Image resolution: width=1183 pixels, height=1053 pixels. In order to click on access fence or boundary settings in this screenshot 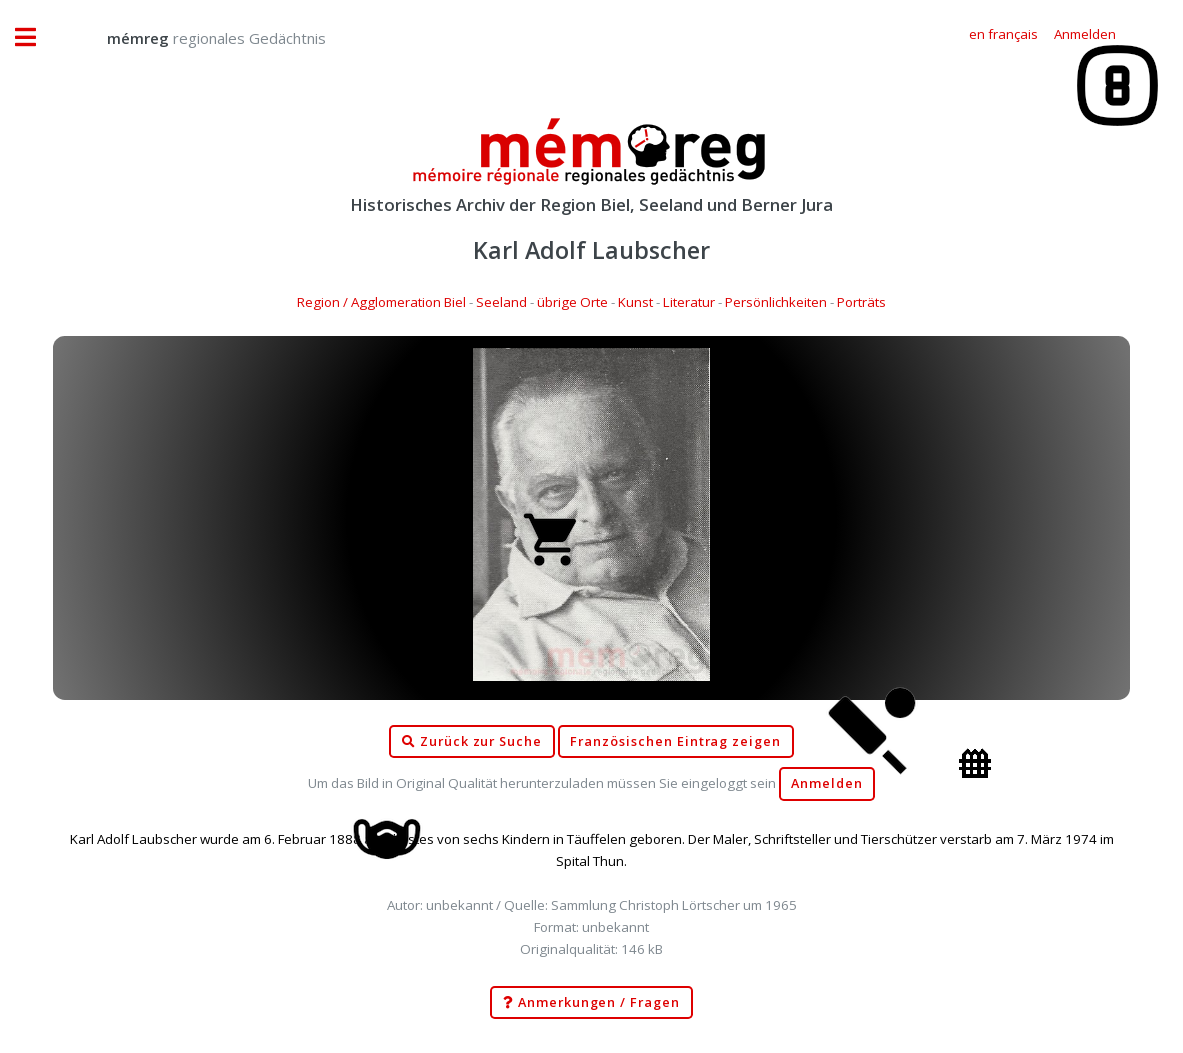, I will do `click(975, 763)`.